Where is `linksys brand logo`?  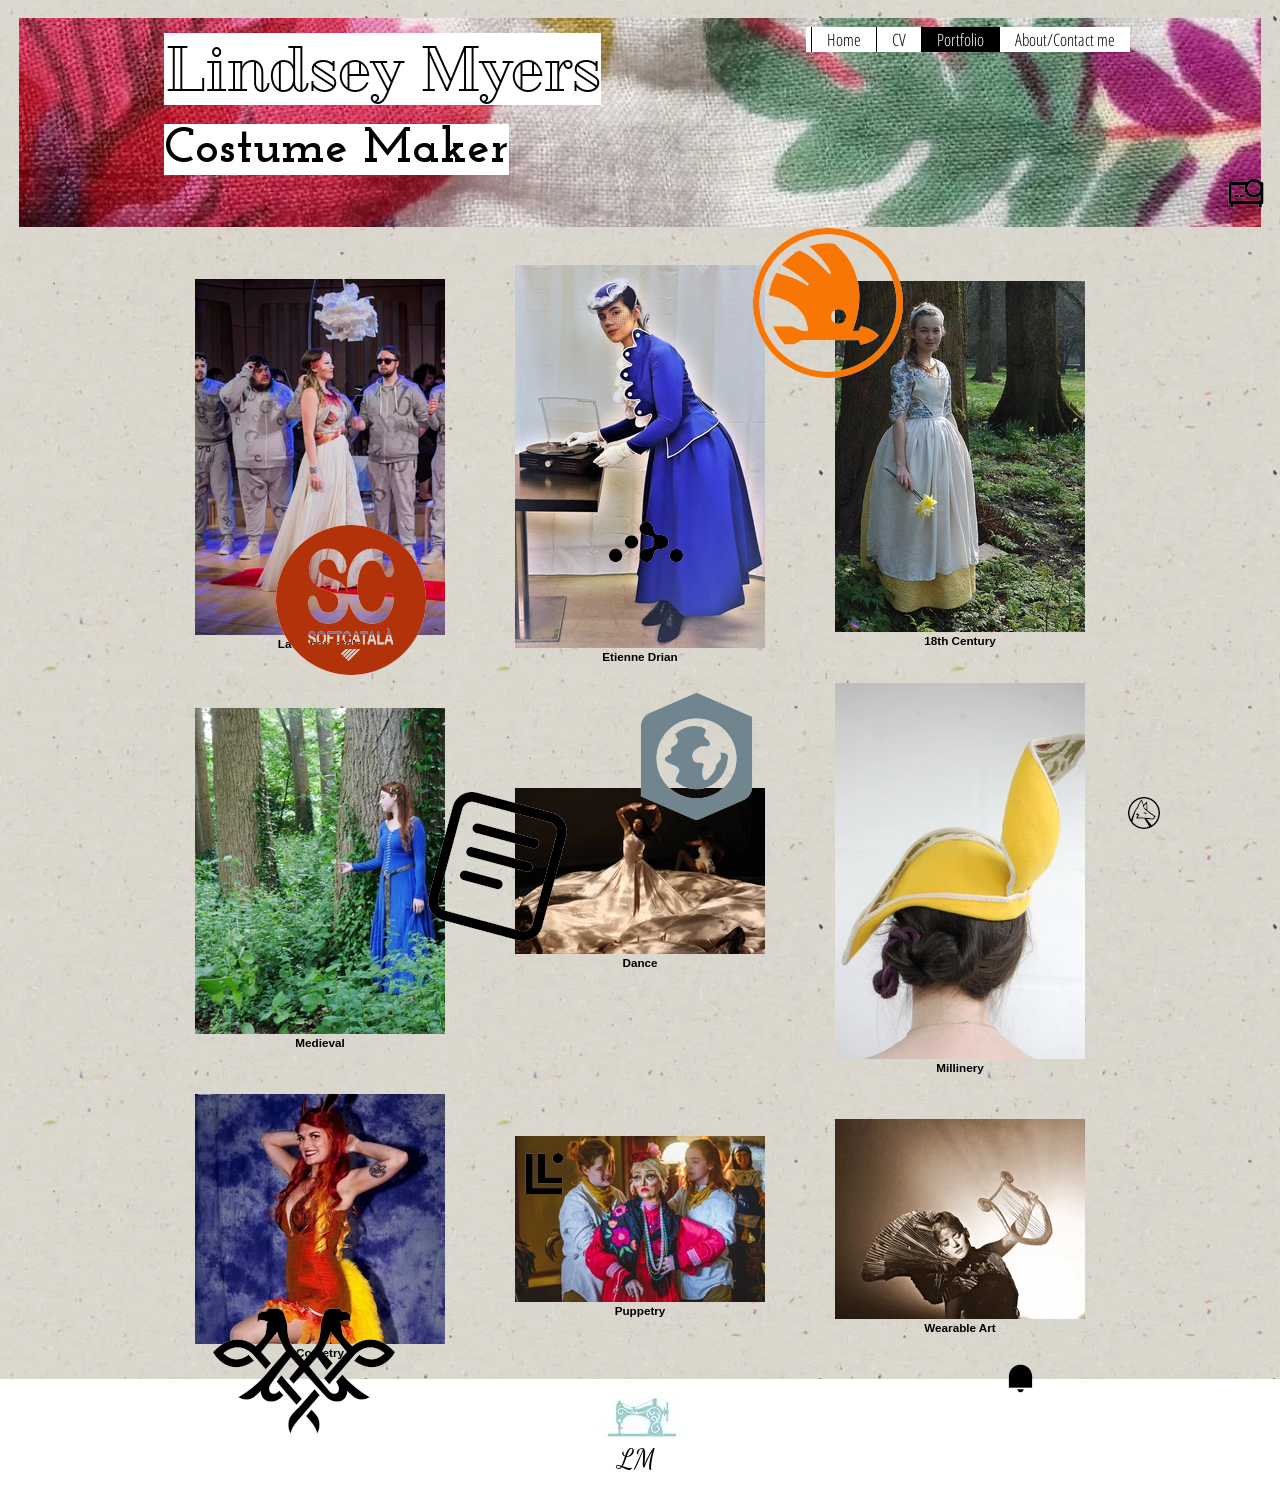 linksys brand logo is located at coordinates (544, 1173).